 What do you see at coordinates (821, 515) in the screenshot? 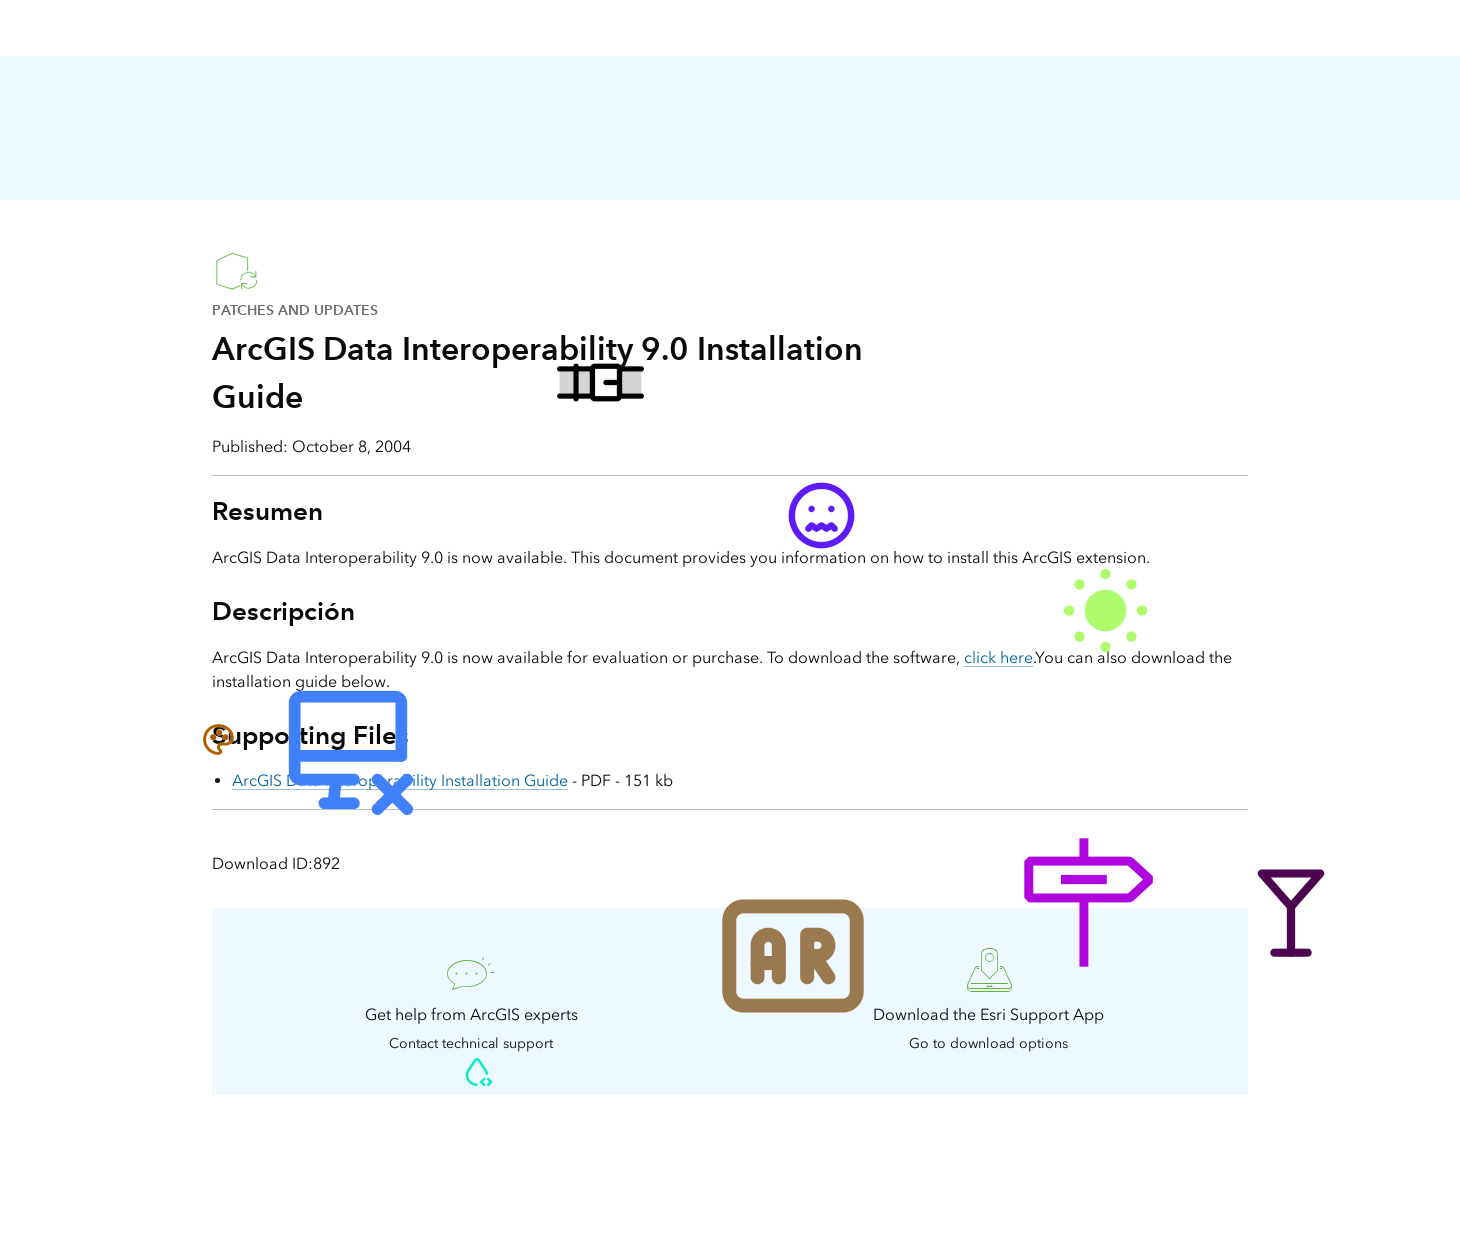
I see `report feeling unwell or sick` at bounding box center [821, 515].